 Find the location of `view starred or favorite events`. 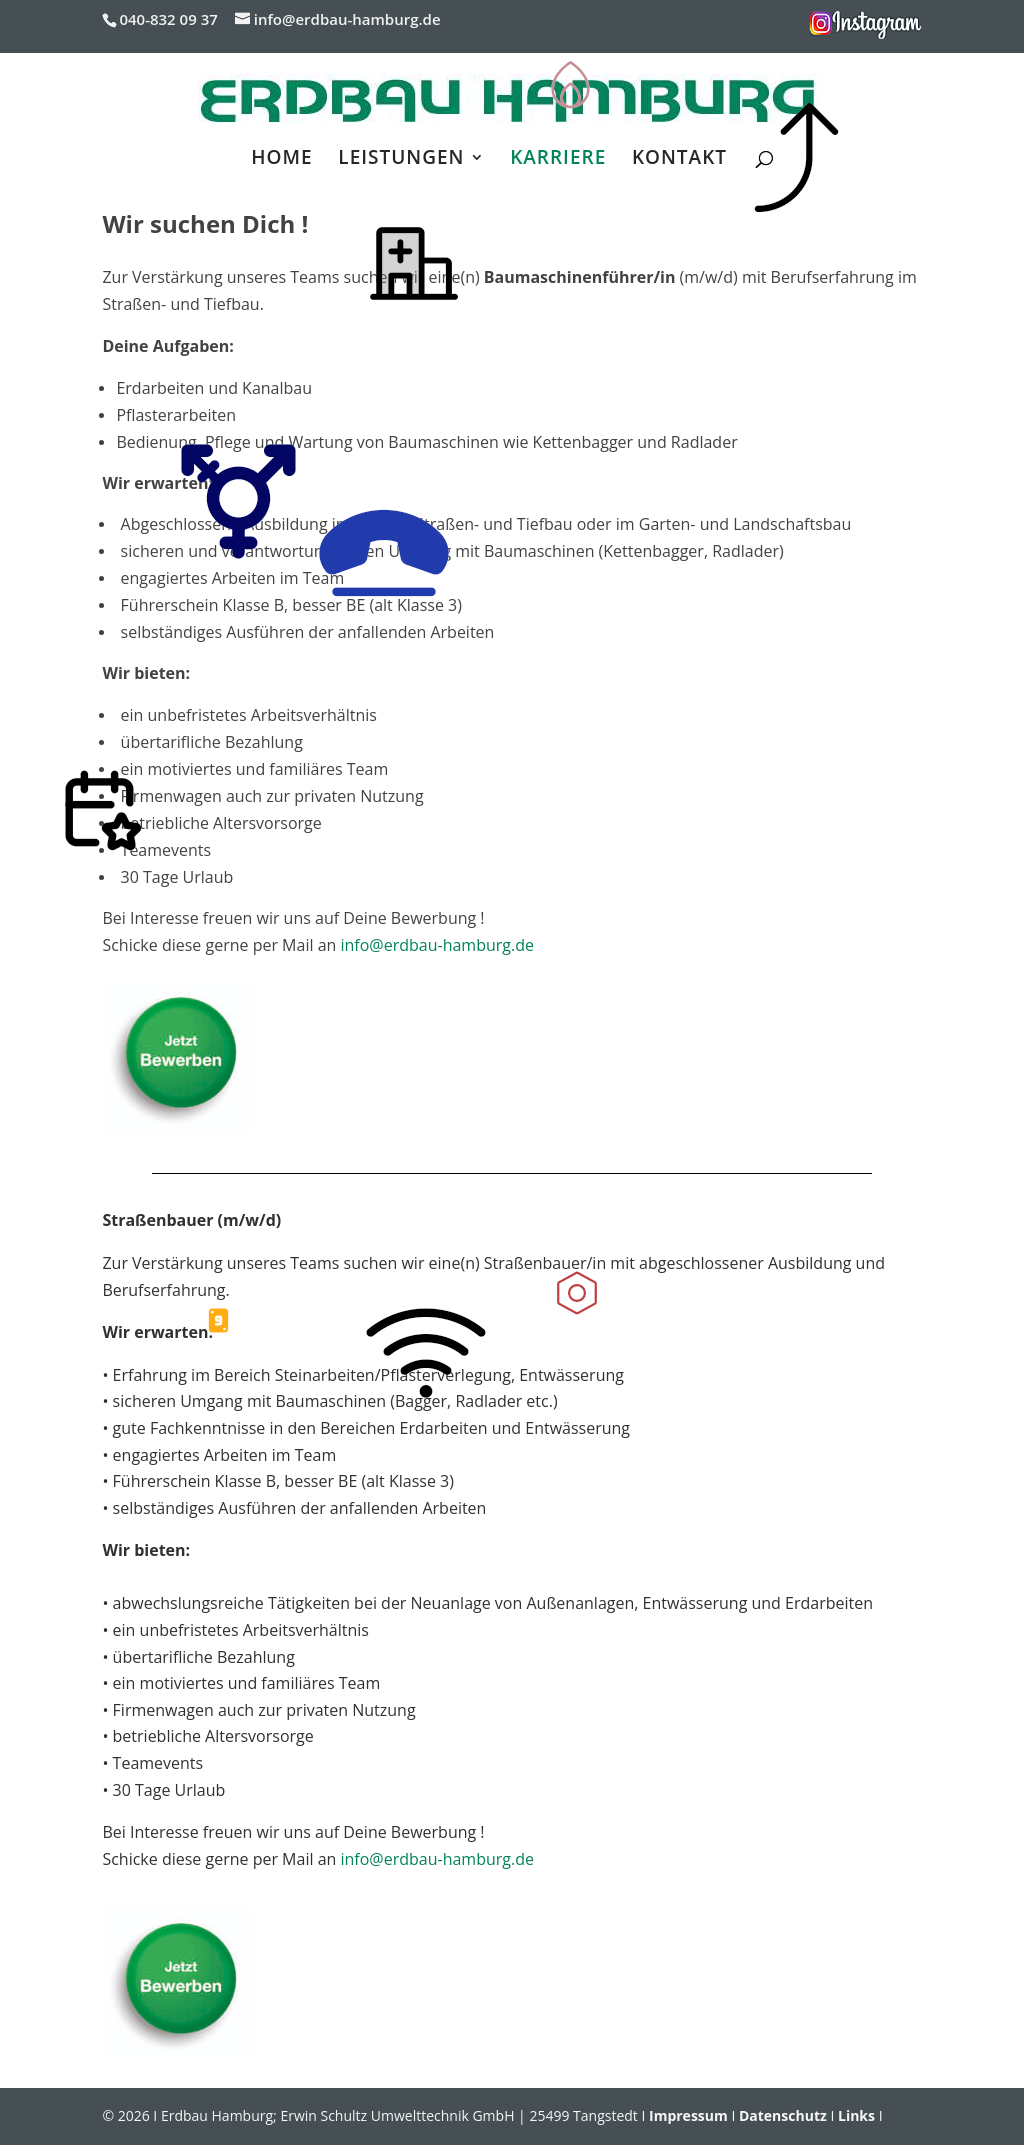

view starred or favorite events is located at coordinates (99, 808).